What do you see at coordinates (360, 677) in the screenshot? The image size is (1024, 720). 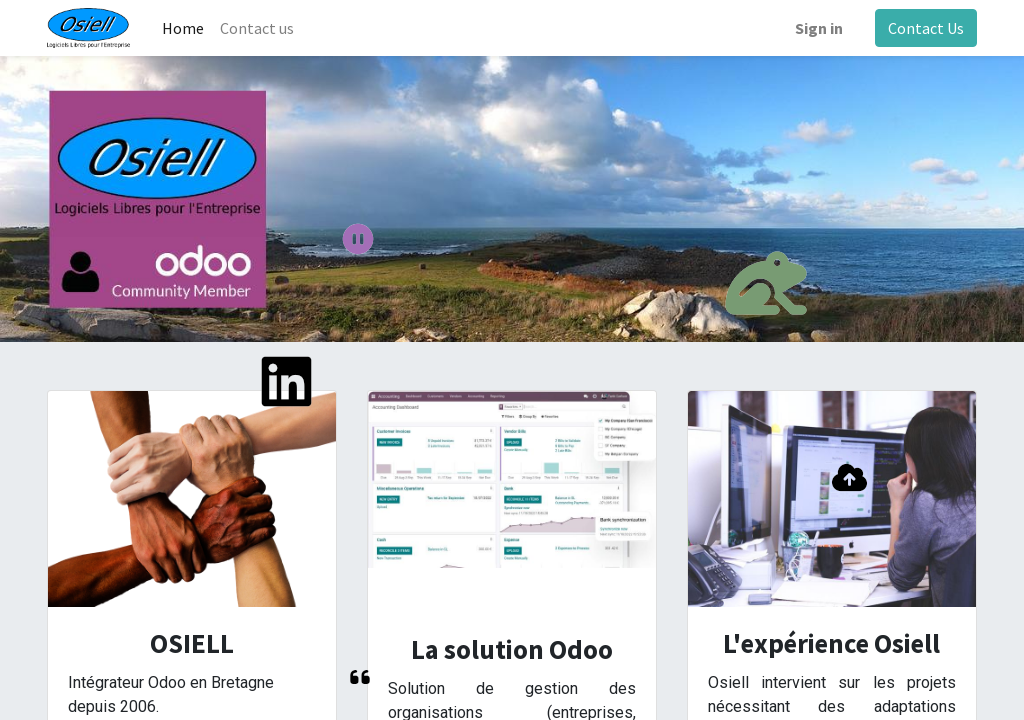 I see `insert a block quote` at bounding box center [360, 677].